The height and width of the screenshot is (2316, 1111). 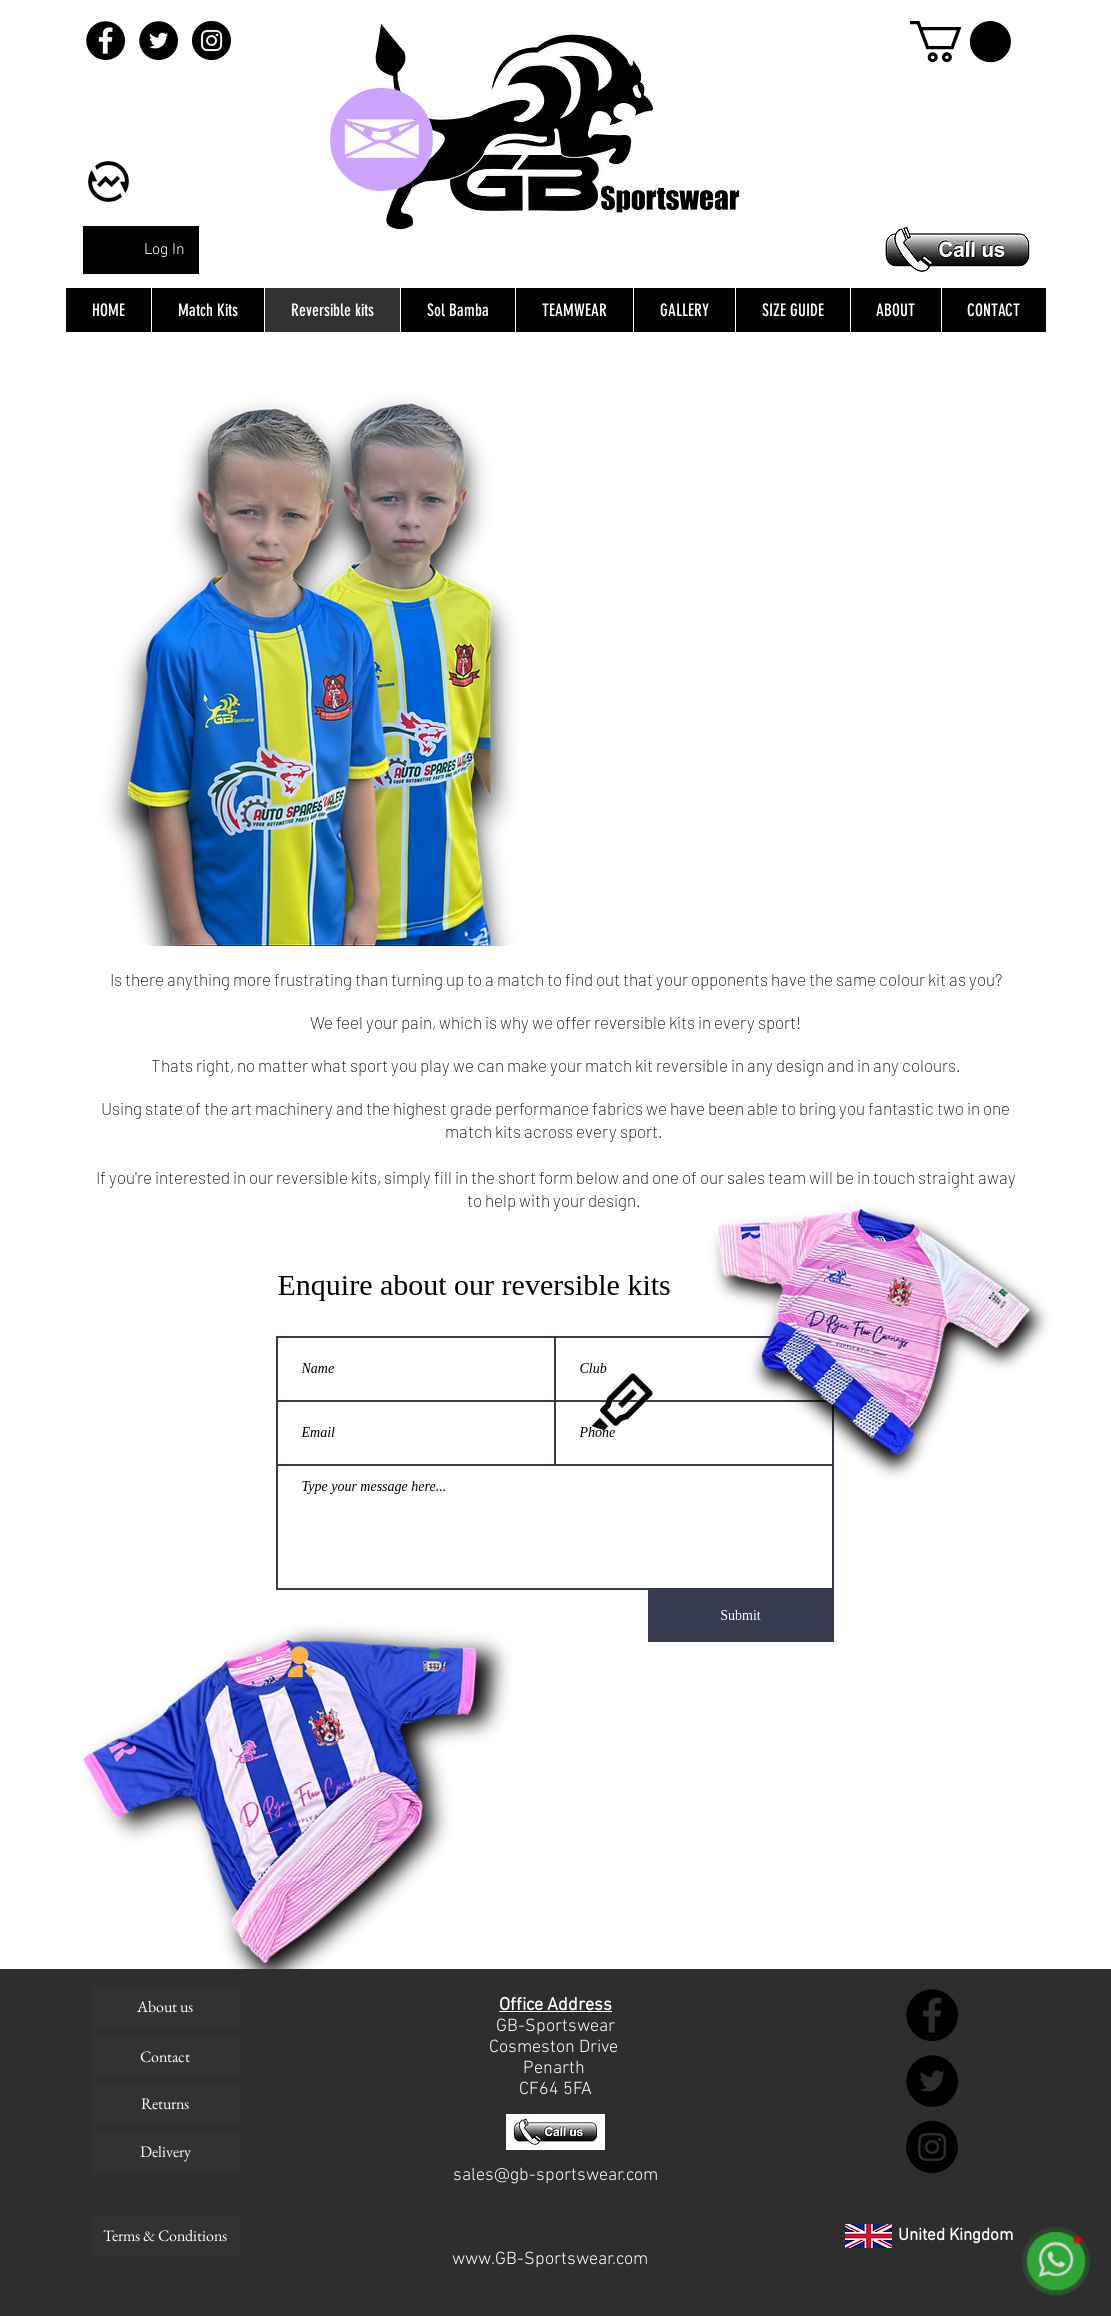 What do you see at coordinates (623, 1403) in the screenshot?
I see `highlight or mark up text` at bounding box center [623, 1403].